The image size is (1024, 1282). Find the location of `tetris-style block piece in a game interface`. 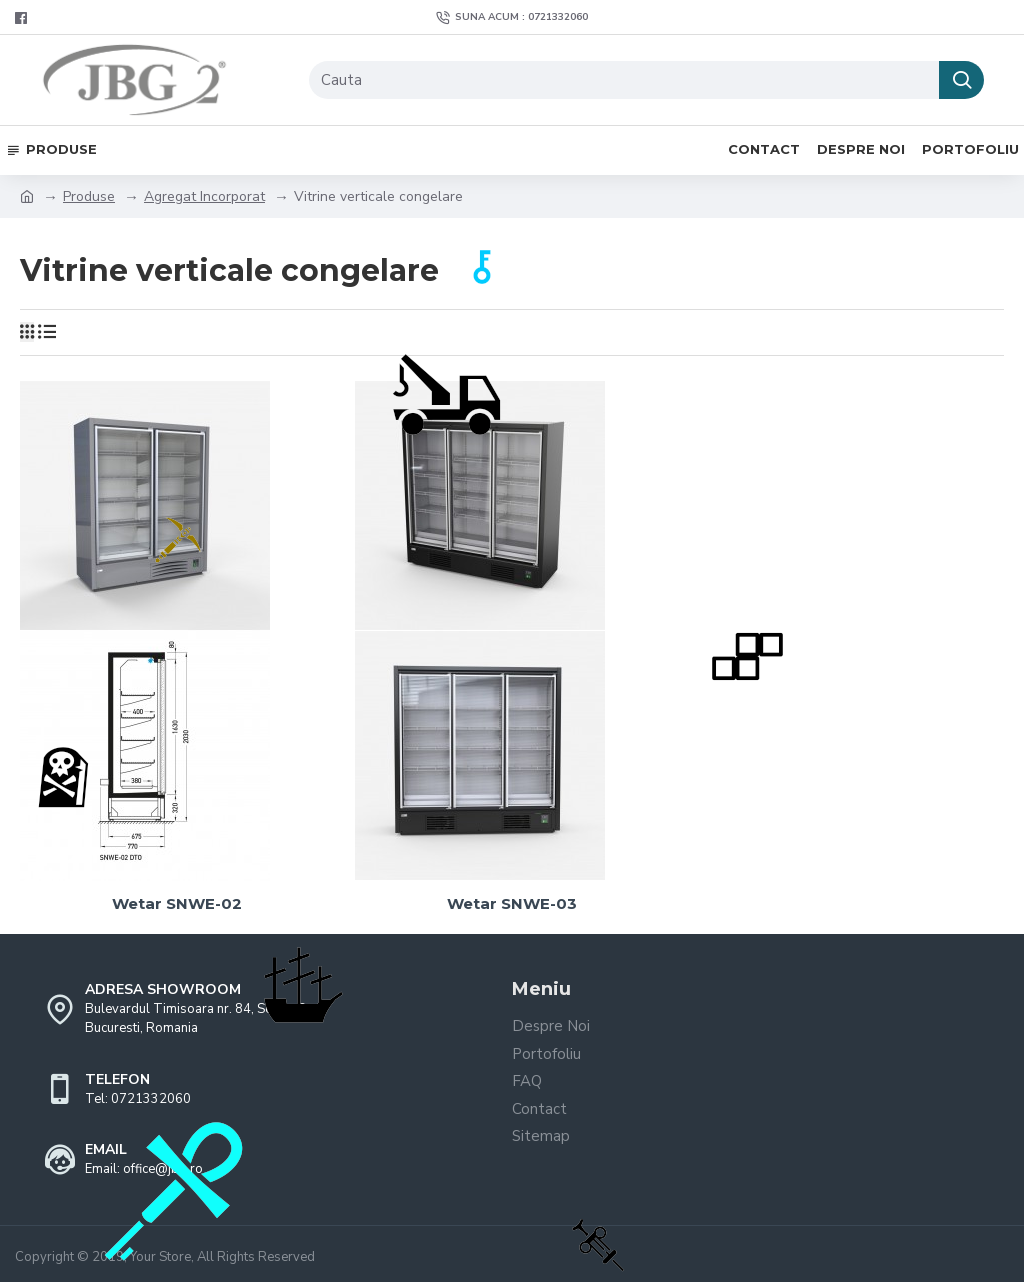

tetris-style block piece in a game interface is located at coordinates (747, 656).